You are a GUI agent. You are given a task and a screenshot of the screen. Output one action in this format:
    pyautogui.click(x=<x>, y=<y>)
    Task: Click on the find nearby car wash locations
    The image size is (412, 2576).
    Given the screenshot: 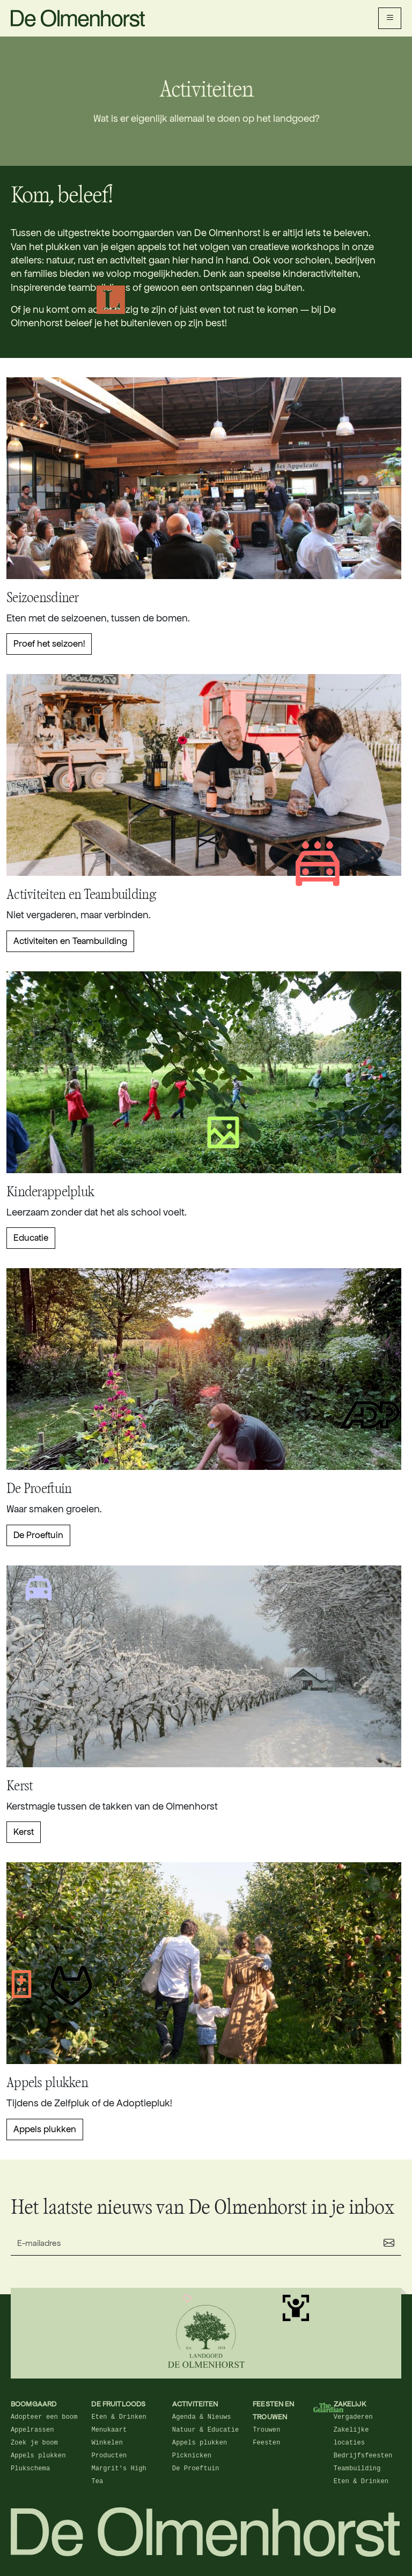 What is the action you would take?
    pyautogui.click(x=318, y=862)
    